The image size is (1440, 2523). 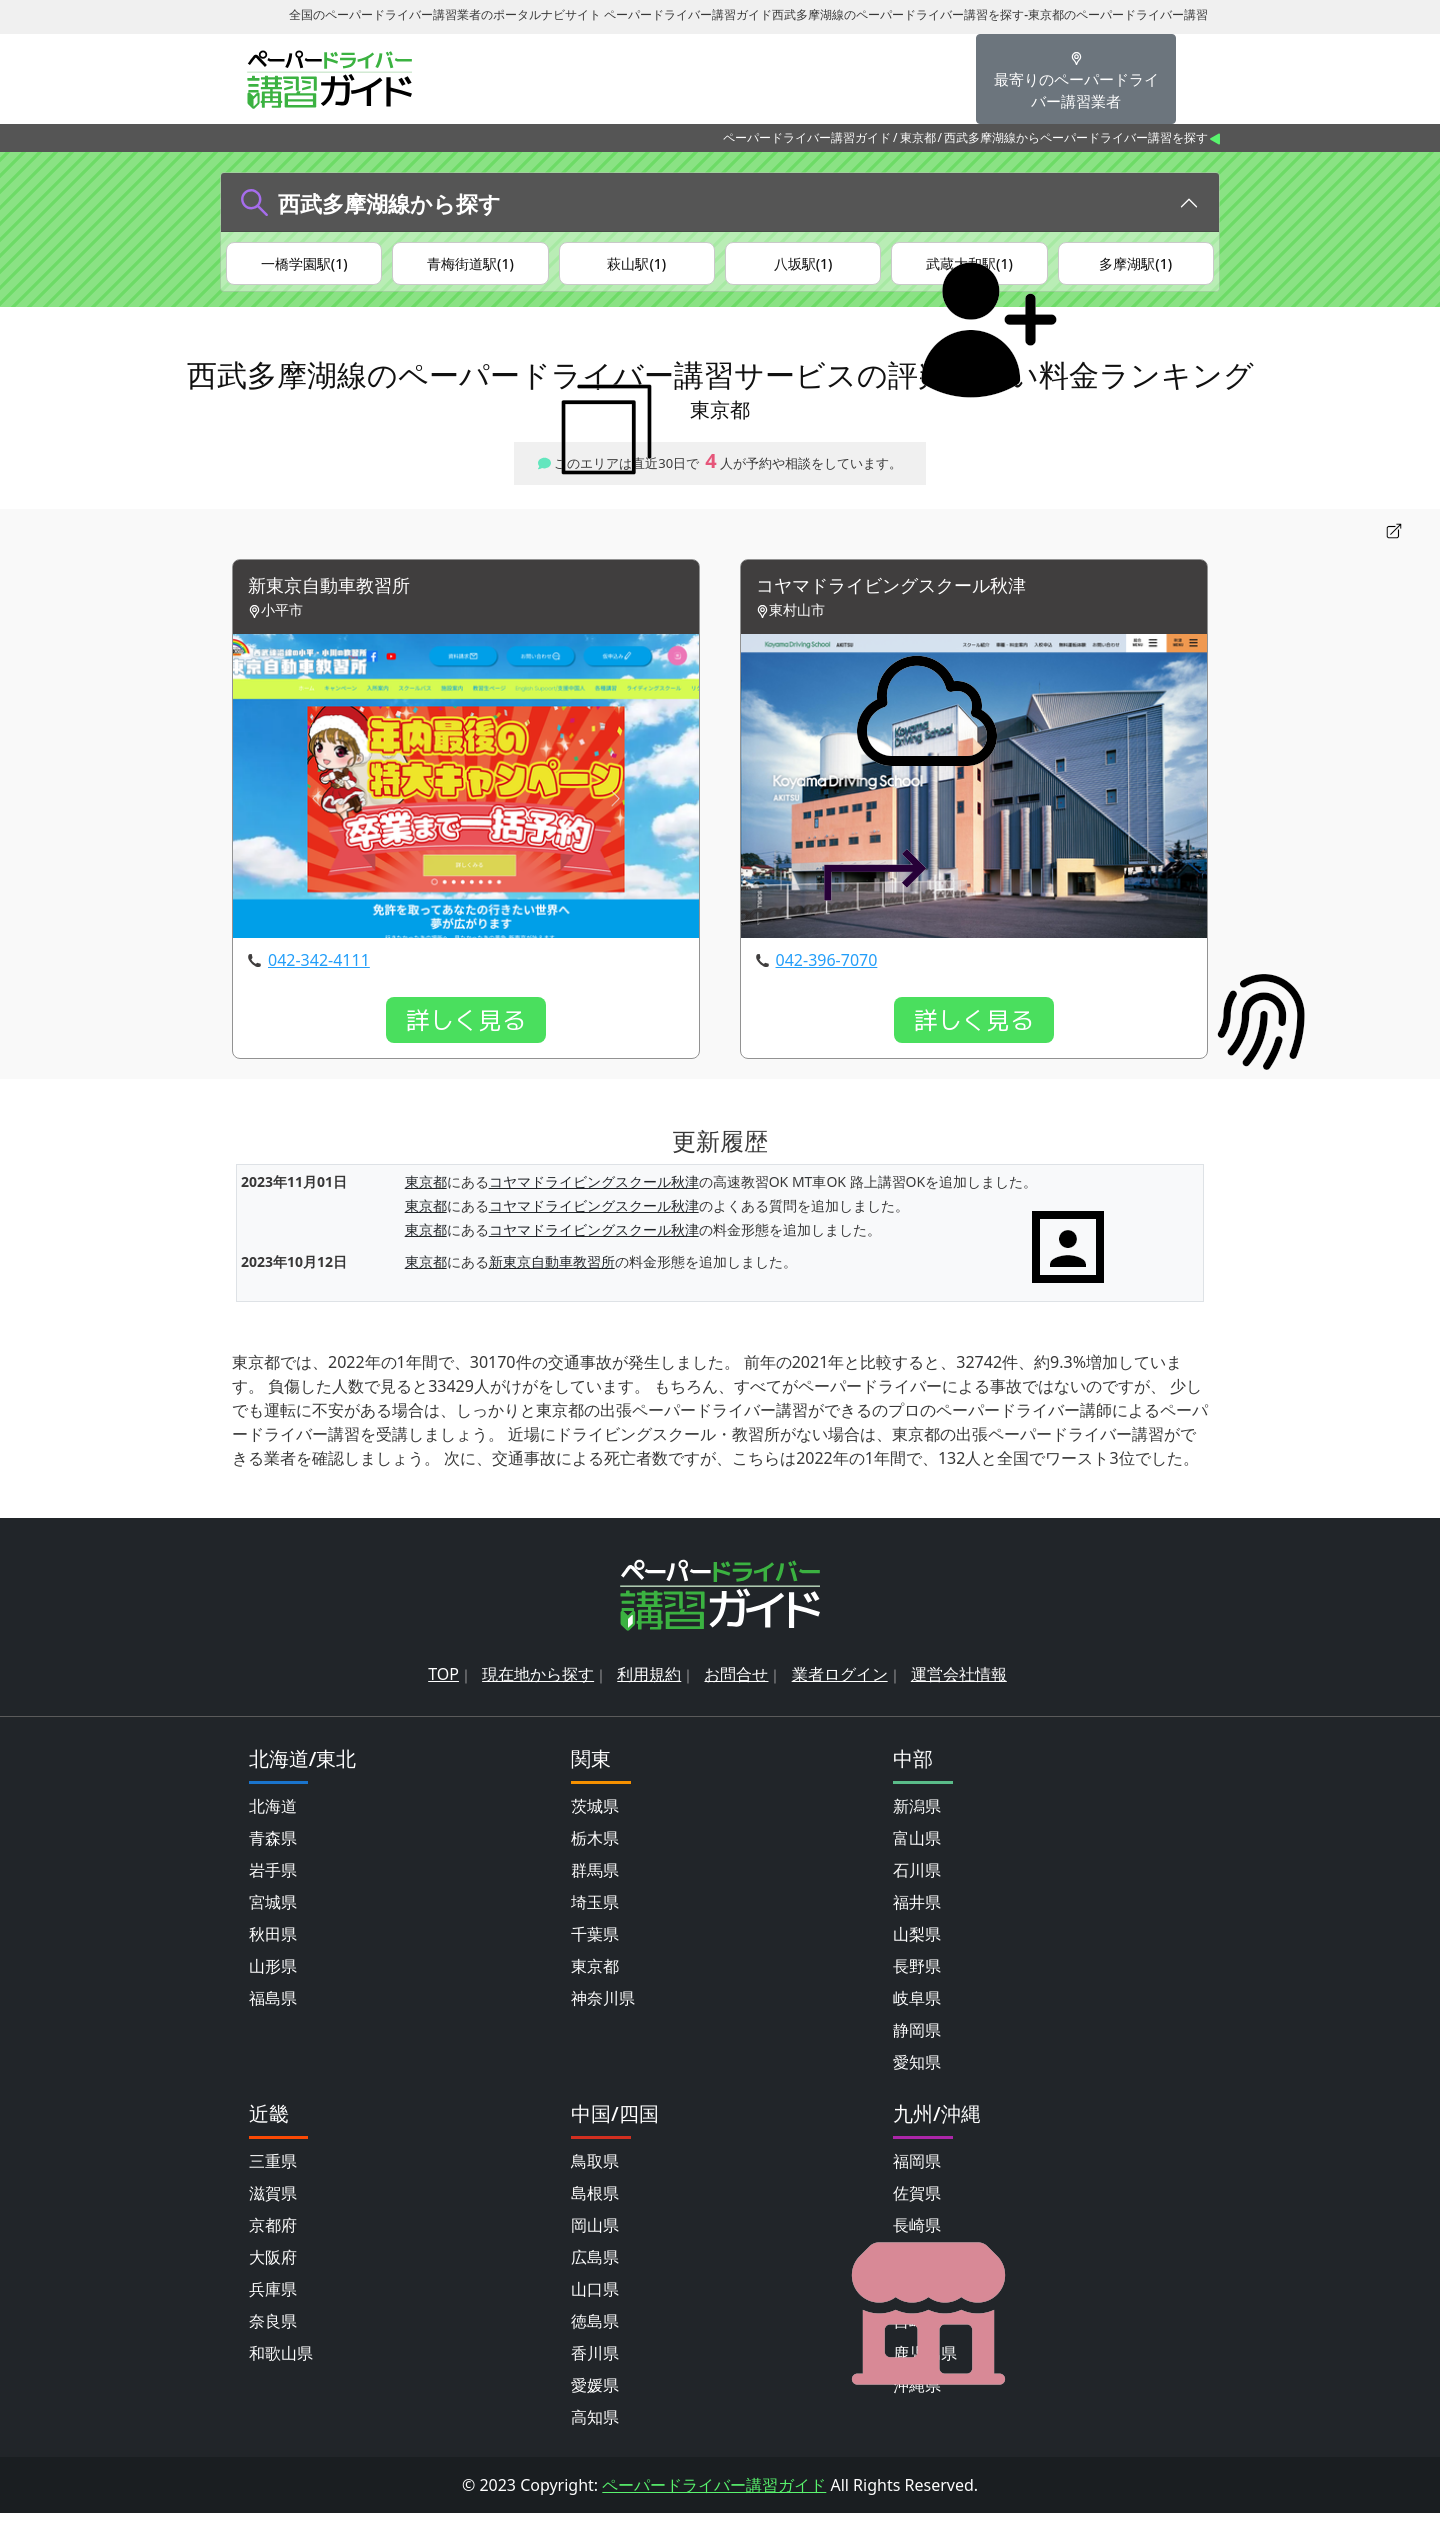 I want to click on view store or shop location, so click(x=928, y=2313).